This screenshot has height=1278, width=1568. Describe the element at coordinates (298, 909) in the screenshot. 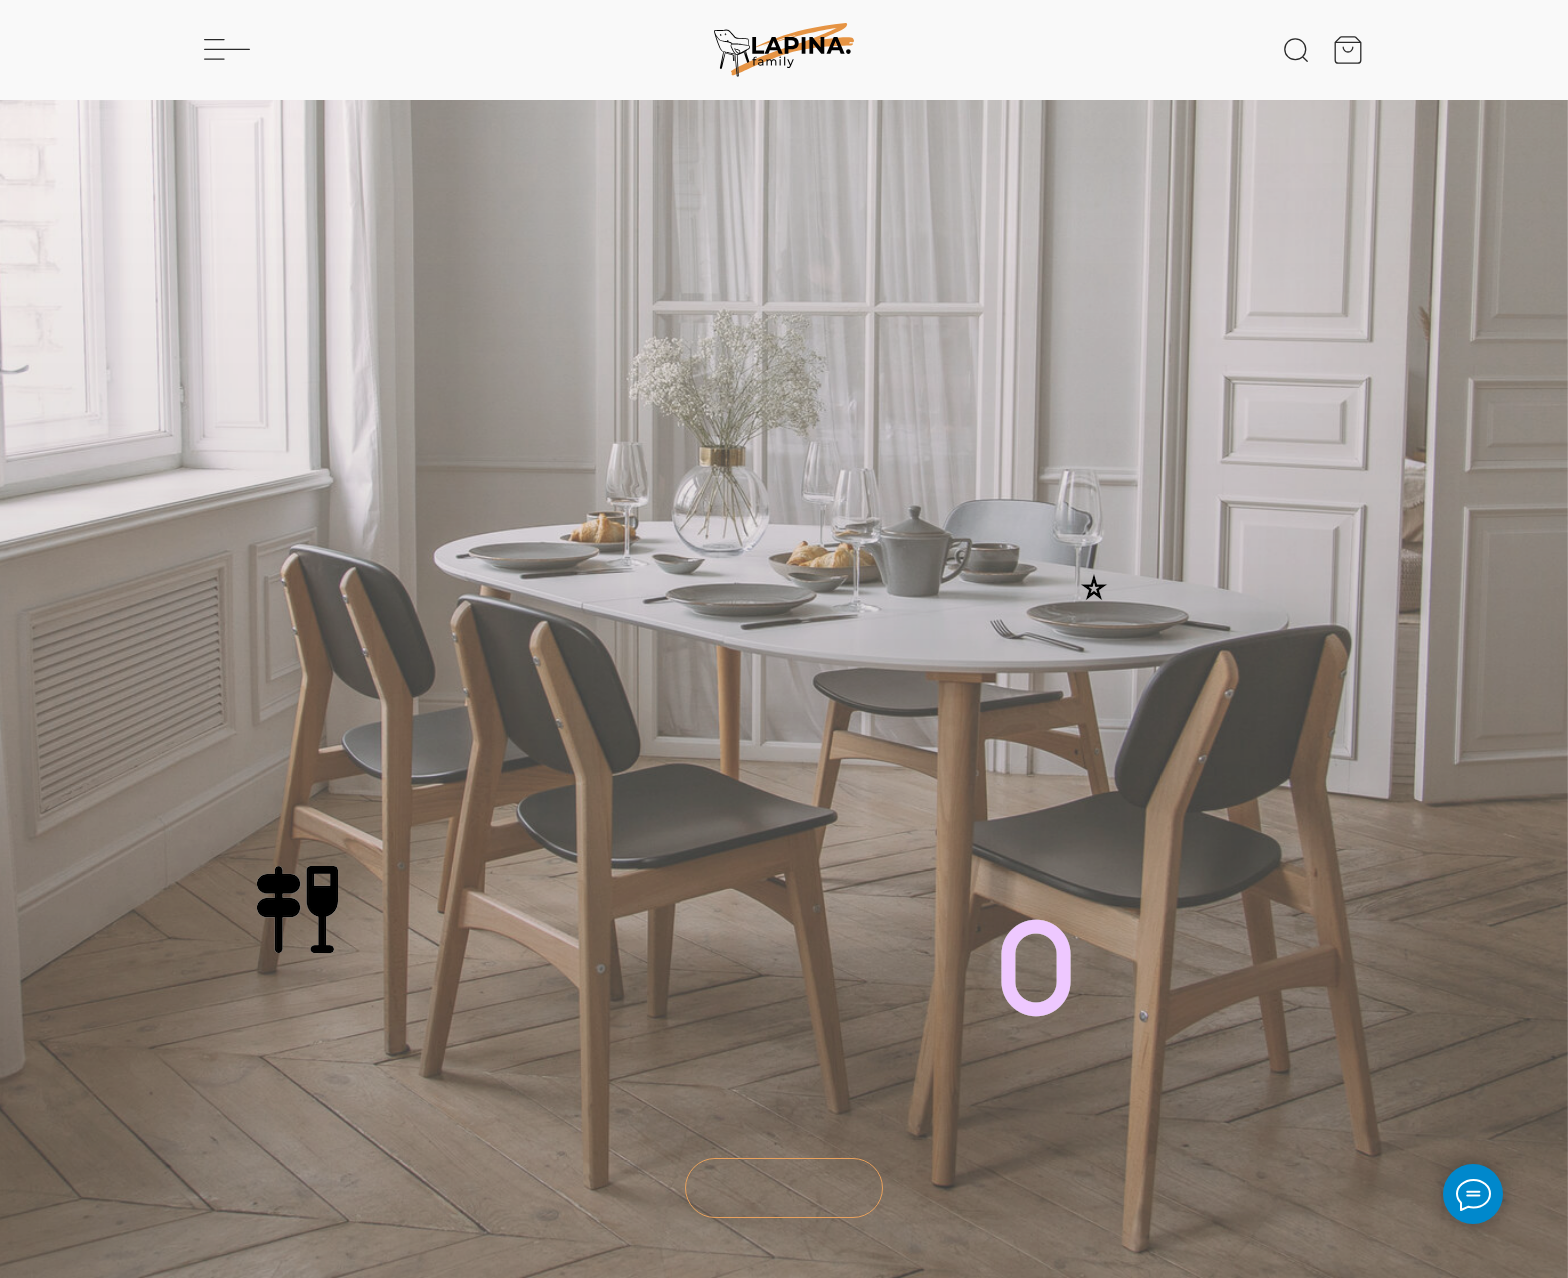

I see `find tapas restaurants nearby` at that location.